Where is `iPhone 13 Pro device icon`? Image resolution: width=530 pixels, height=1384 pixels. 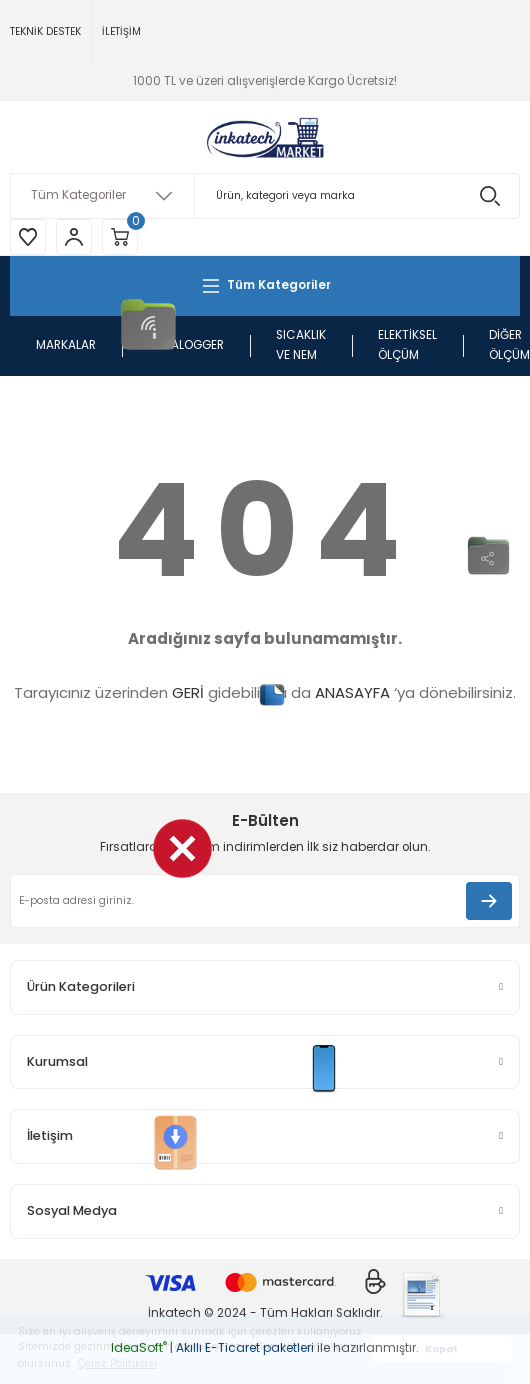
iPhone 13 Pro device icon is located at coordinates (324, 1069).